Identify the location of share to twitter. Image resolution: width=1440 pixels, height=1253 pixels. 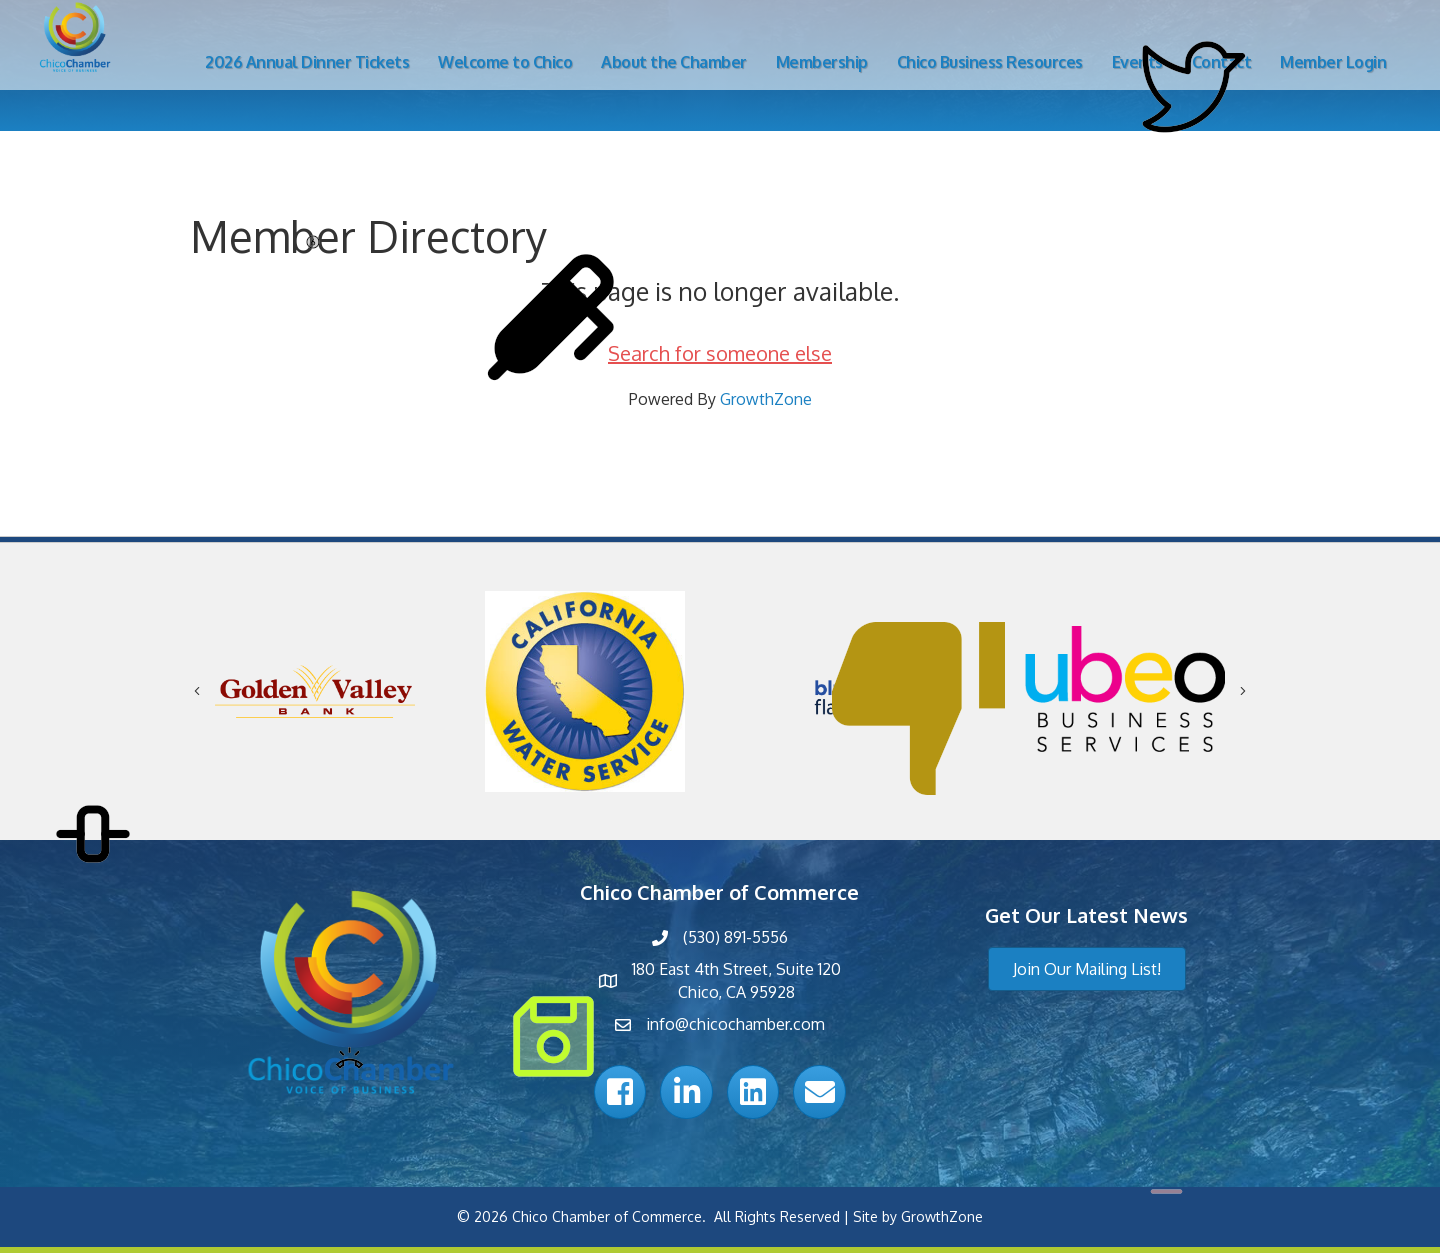
(1188, 83).